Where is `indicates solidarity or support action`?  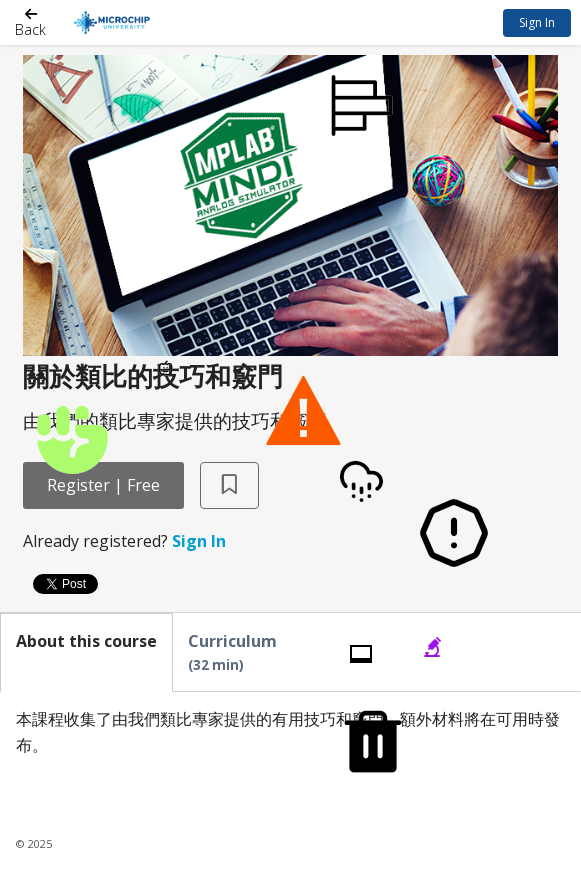
indicates solidarity or support action is located at coordinates (72, 438).